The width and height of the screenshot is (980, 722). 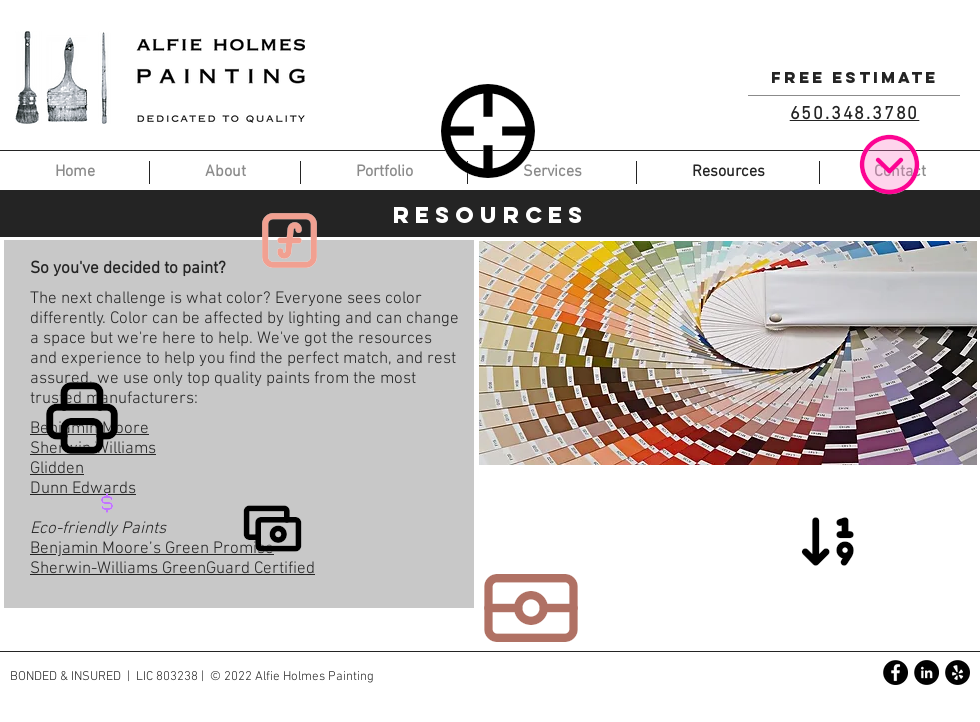 What do you see at coordinates (531, 608) in the screenshot?
I see `access electronic passport or travel documents` at bounding box center [531, 608].